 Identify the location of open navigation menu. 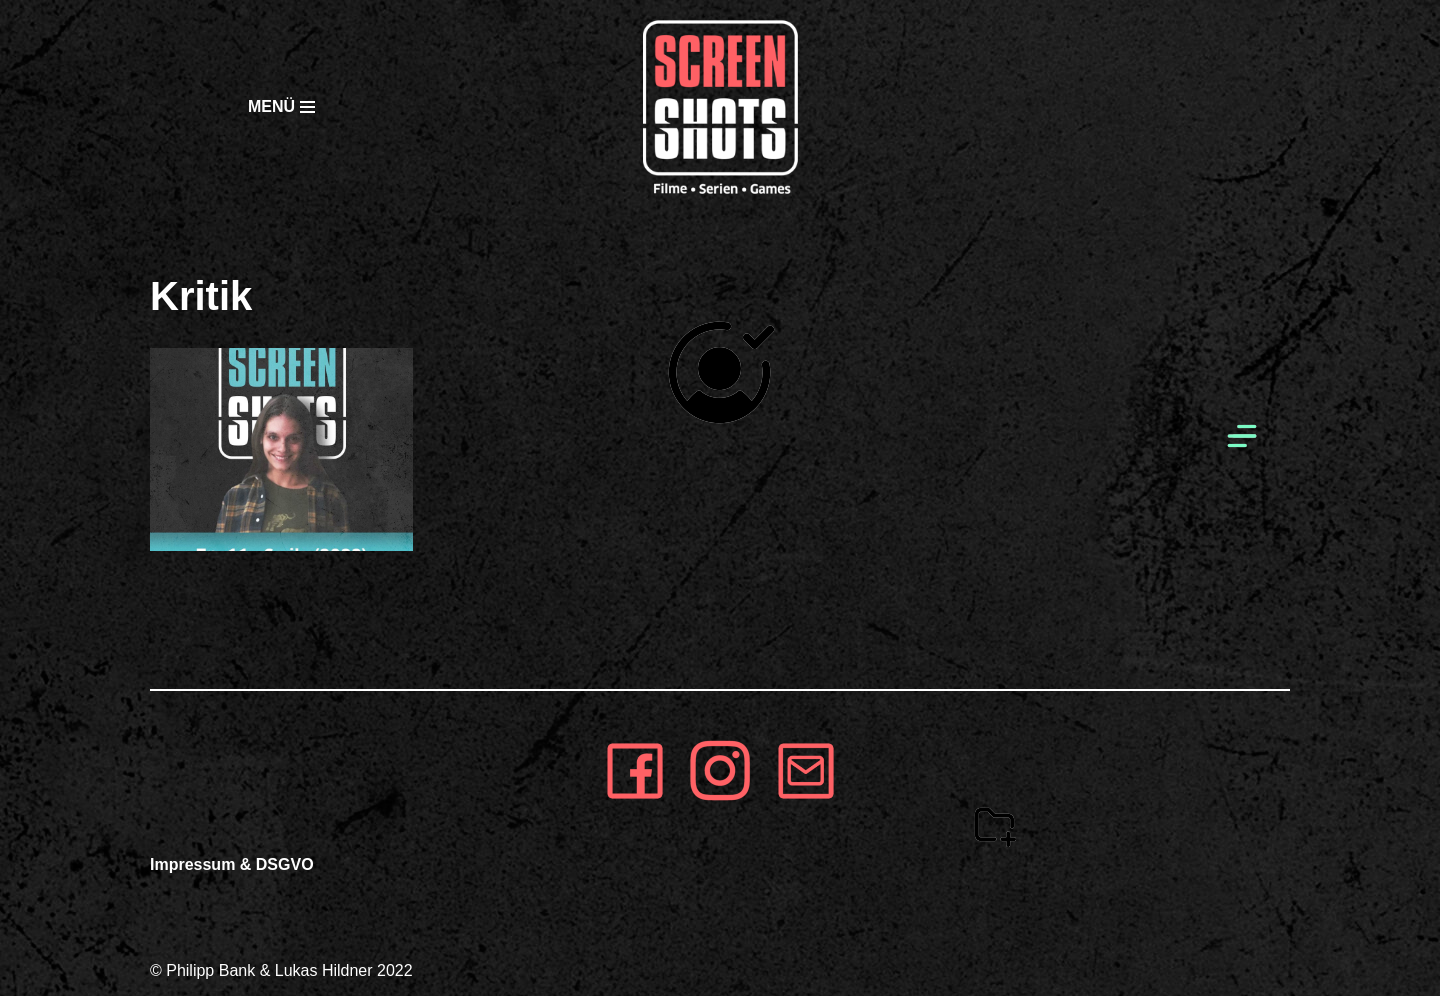
(1242, 436).